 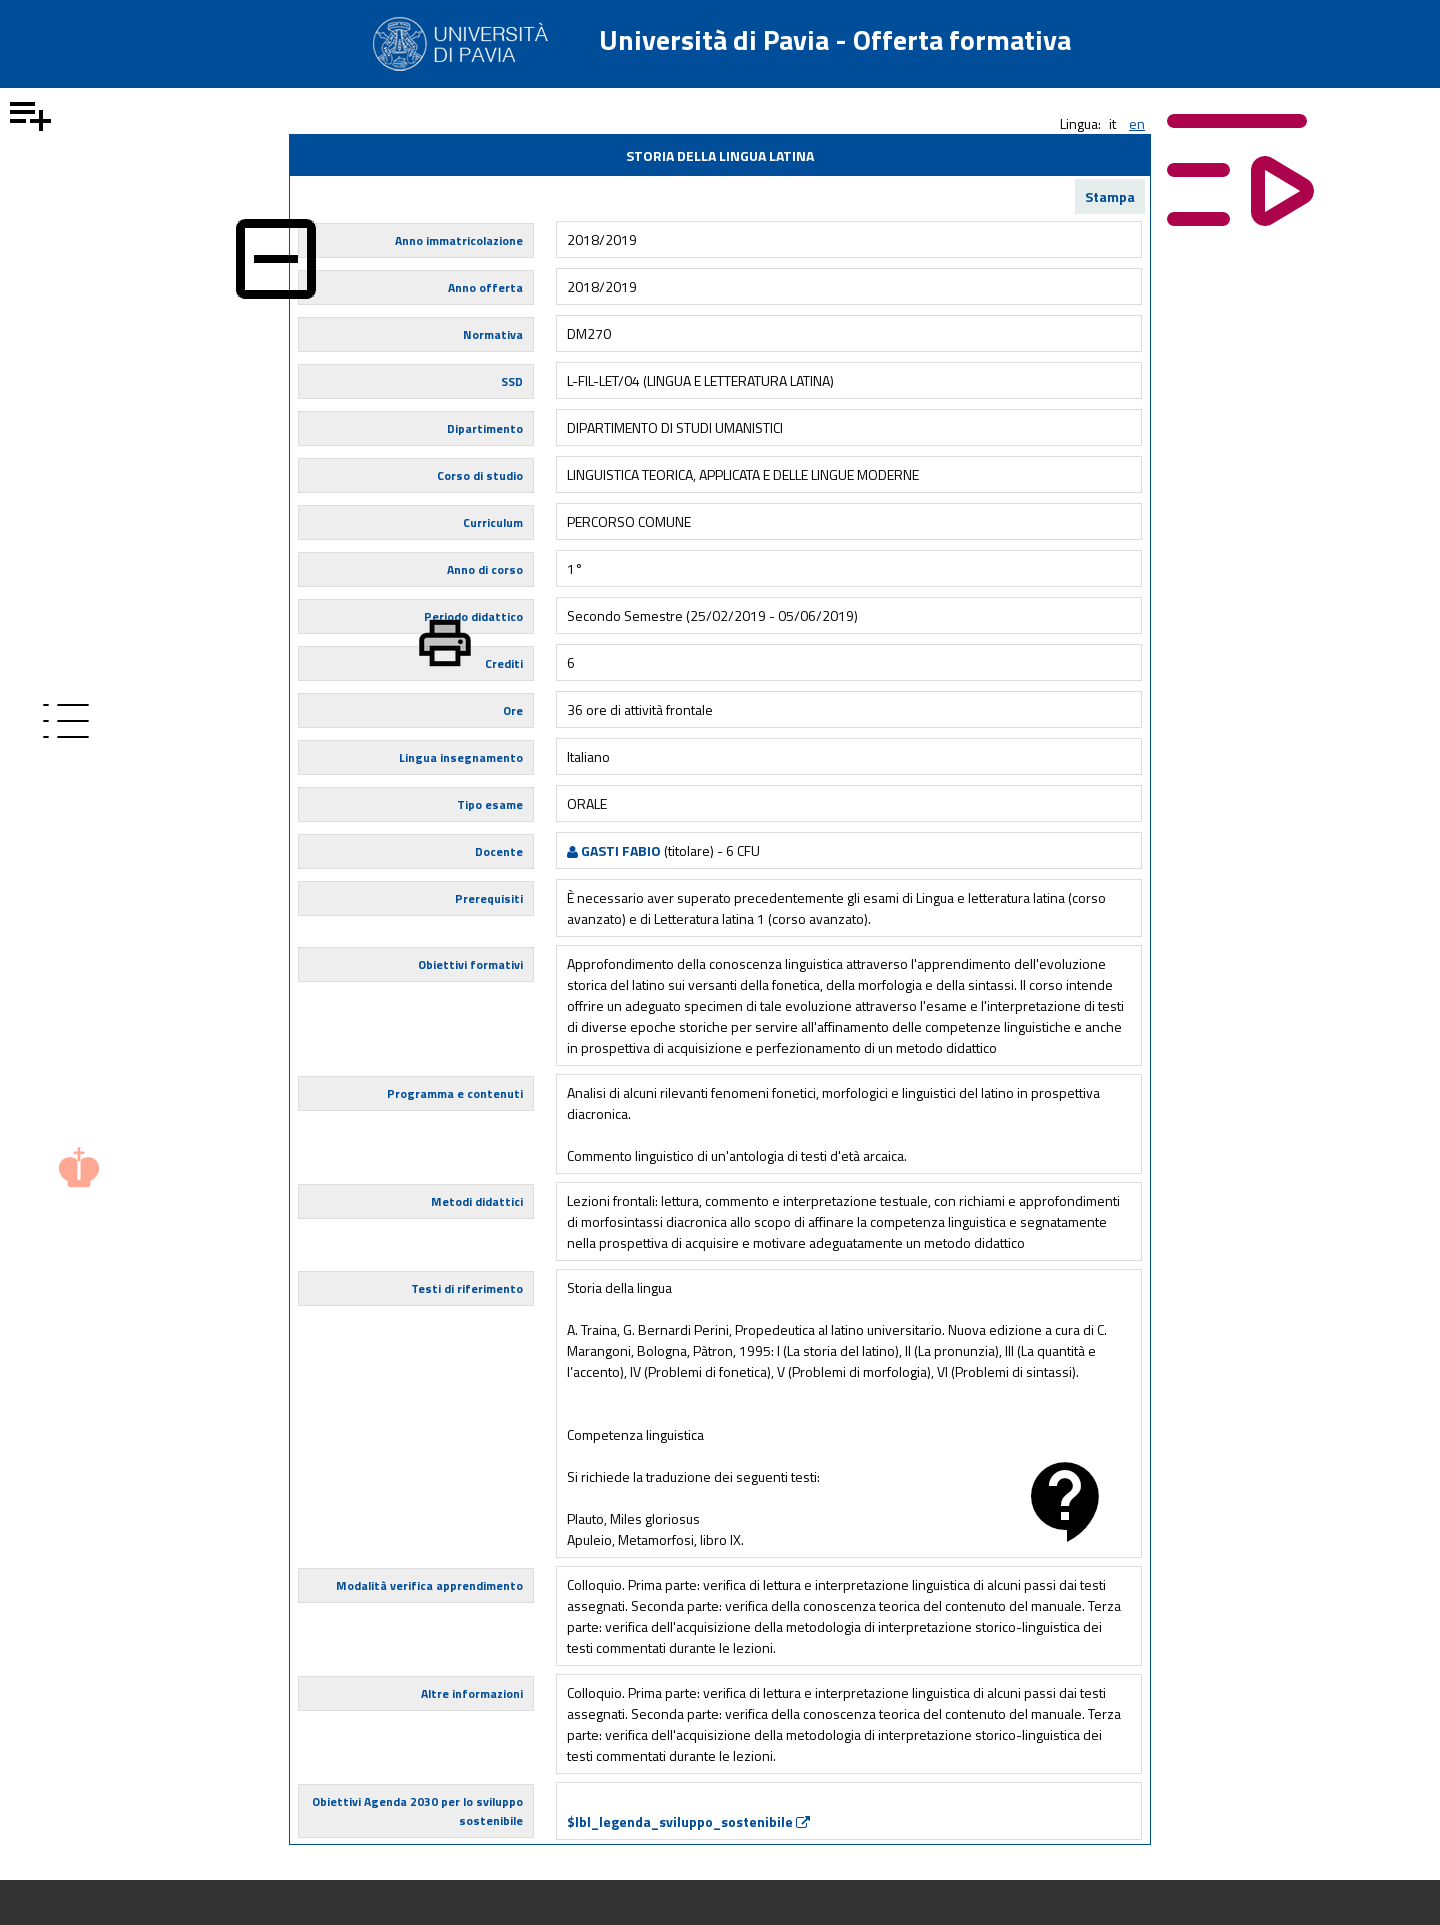 I want to click on print current document or page, so click(x=445, y=643).